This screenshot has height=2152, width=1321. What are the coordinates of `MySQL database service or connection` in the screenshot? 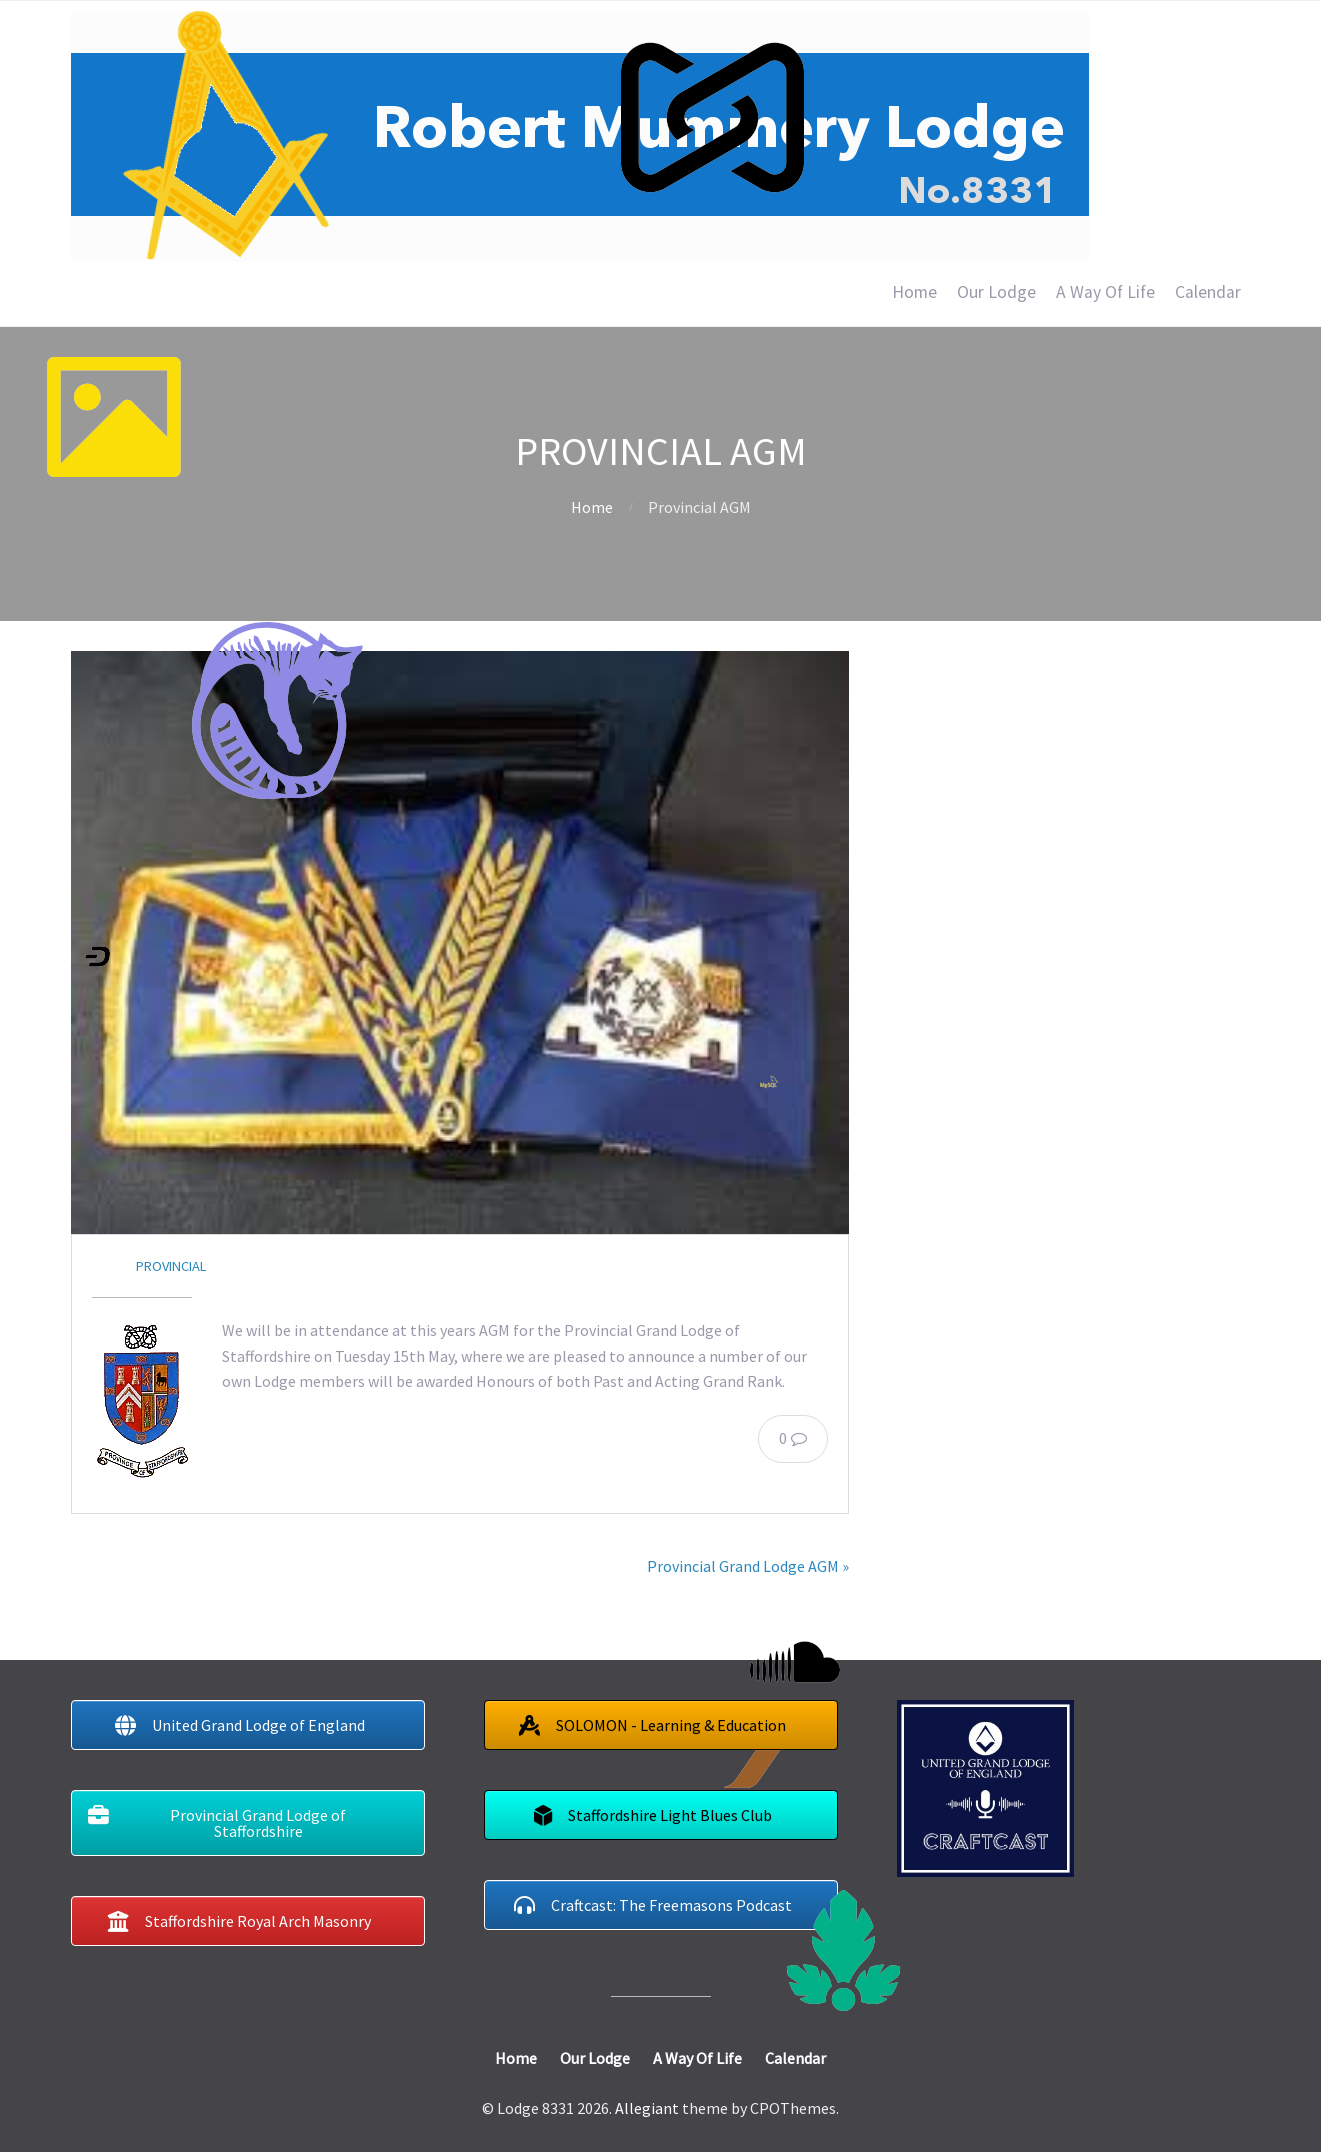 It's located at (769, 1082).